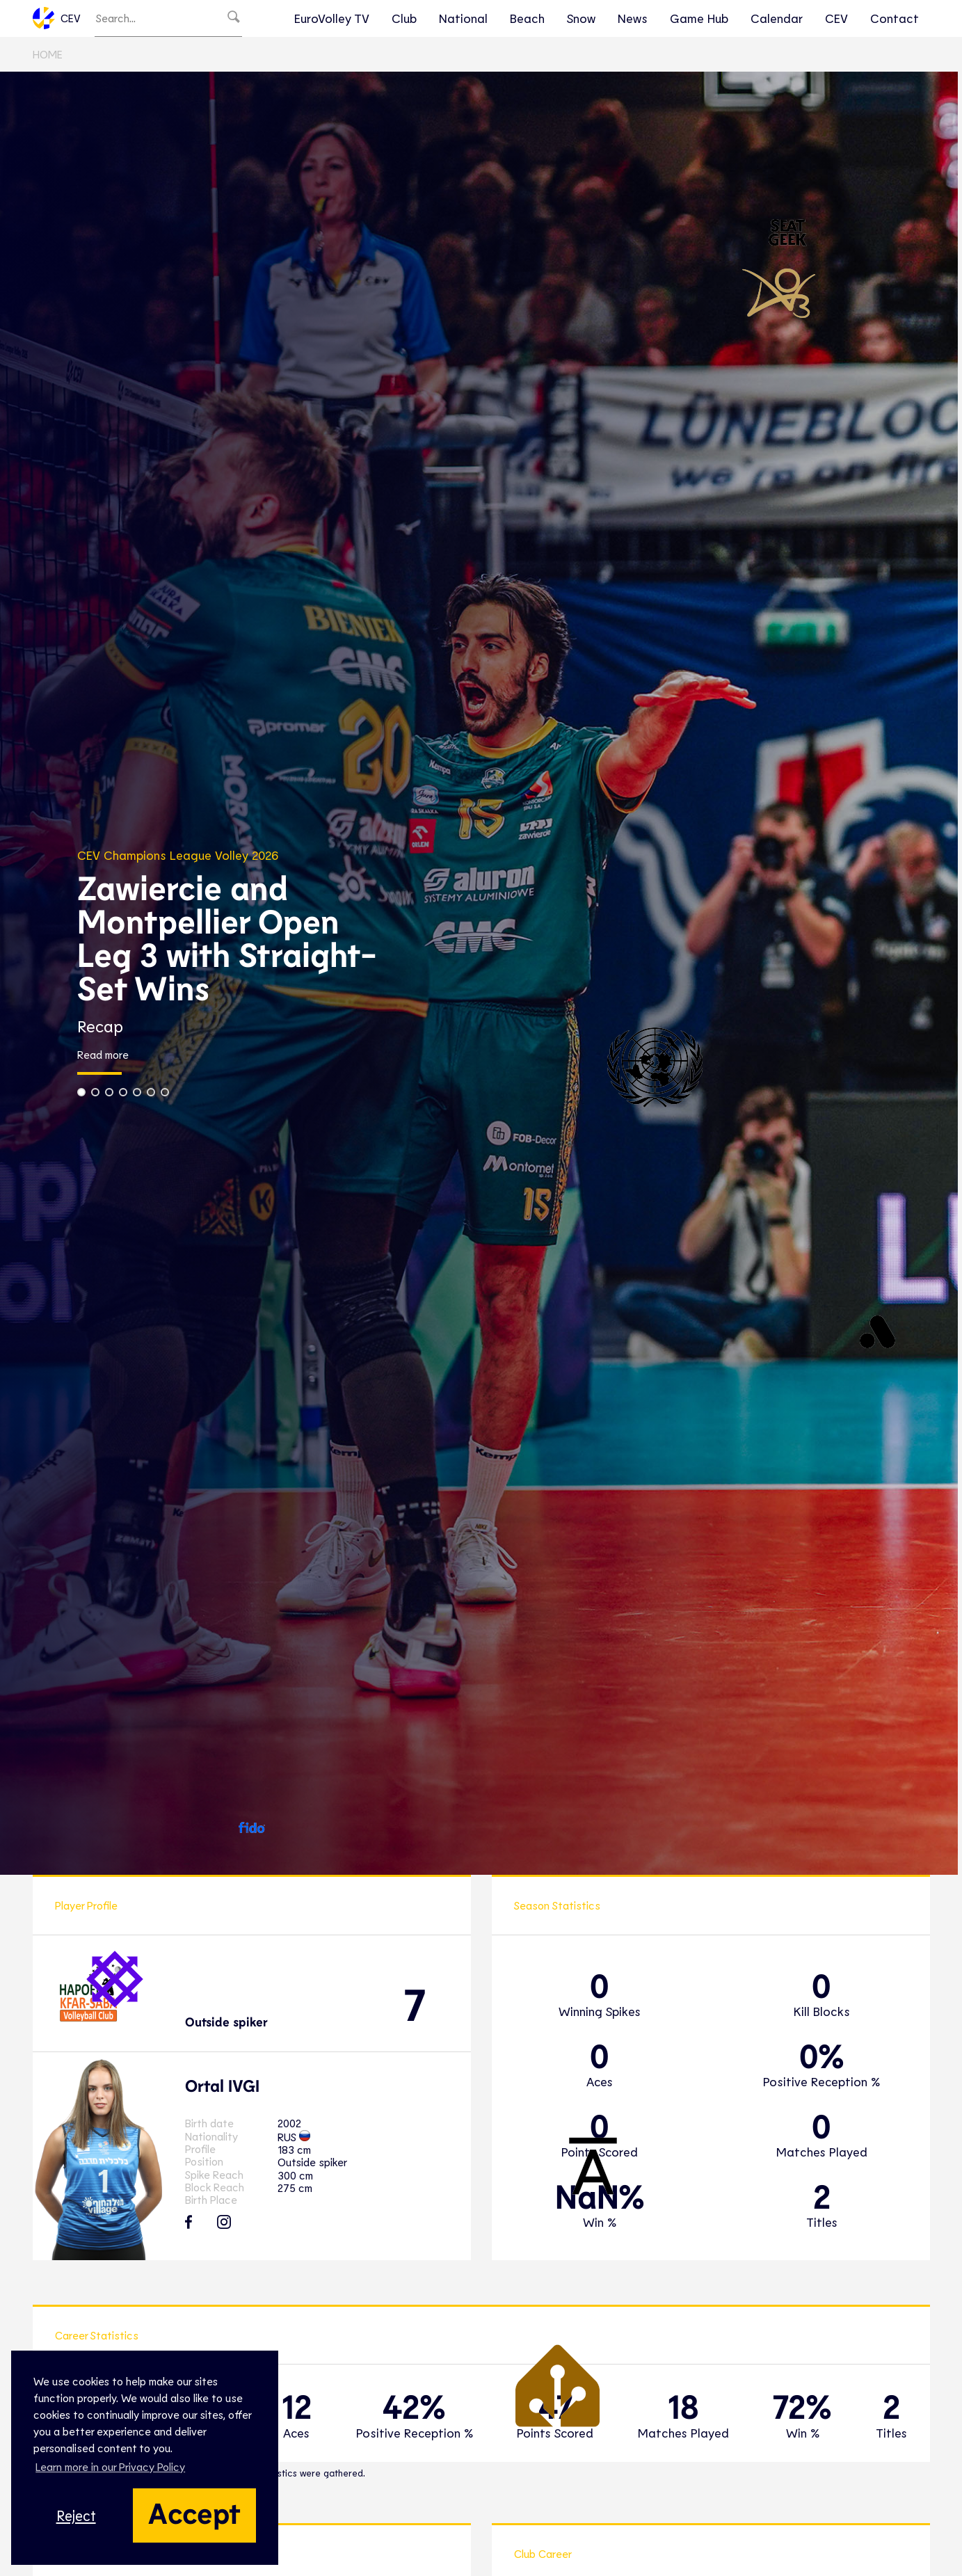 The height and width of the screenshot is (2576, 962). Describe the element at coordinates (252, 1827) in the screenshot. I see `fido alliance logo indicating passwordless authentication support` at that location.